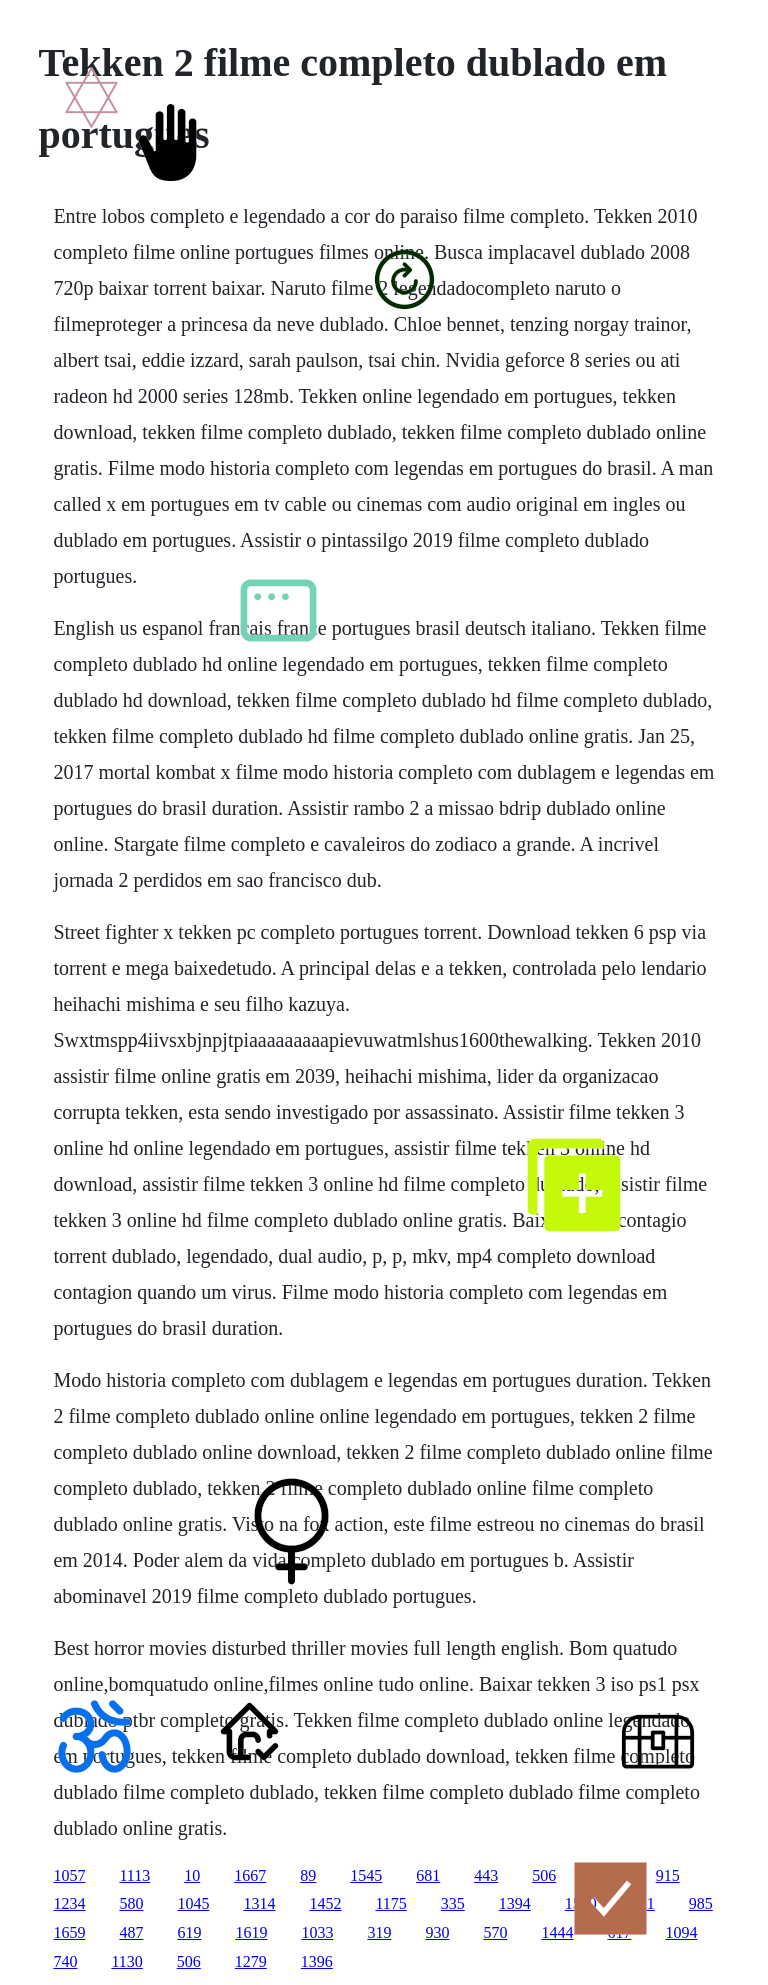 This screenshot has height=1985, width=768. What do you see at coordinates (658, 1743) in the screenshot?
I see `access your rewards or collectibles` at bounding box center [658, 1743].